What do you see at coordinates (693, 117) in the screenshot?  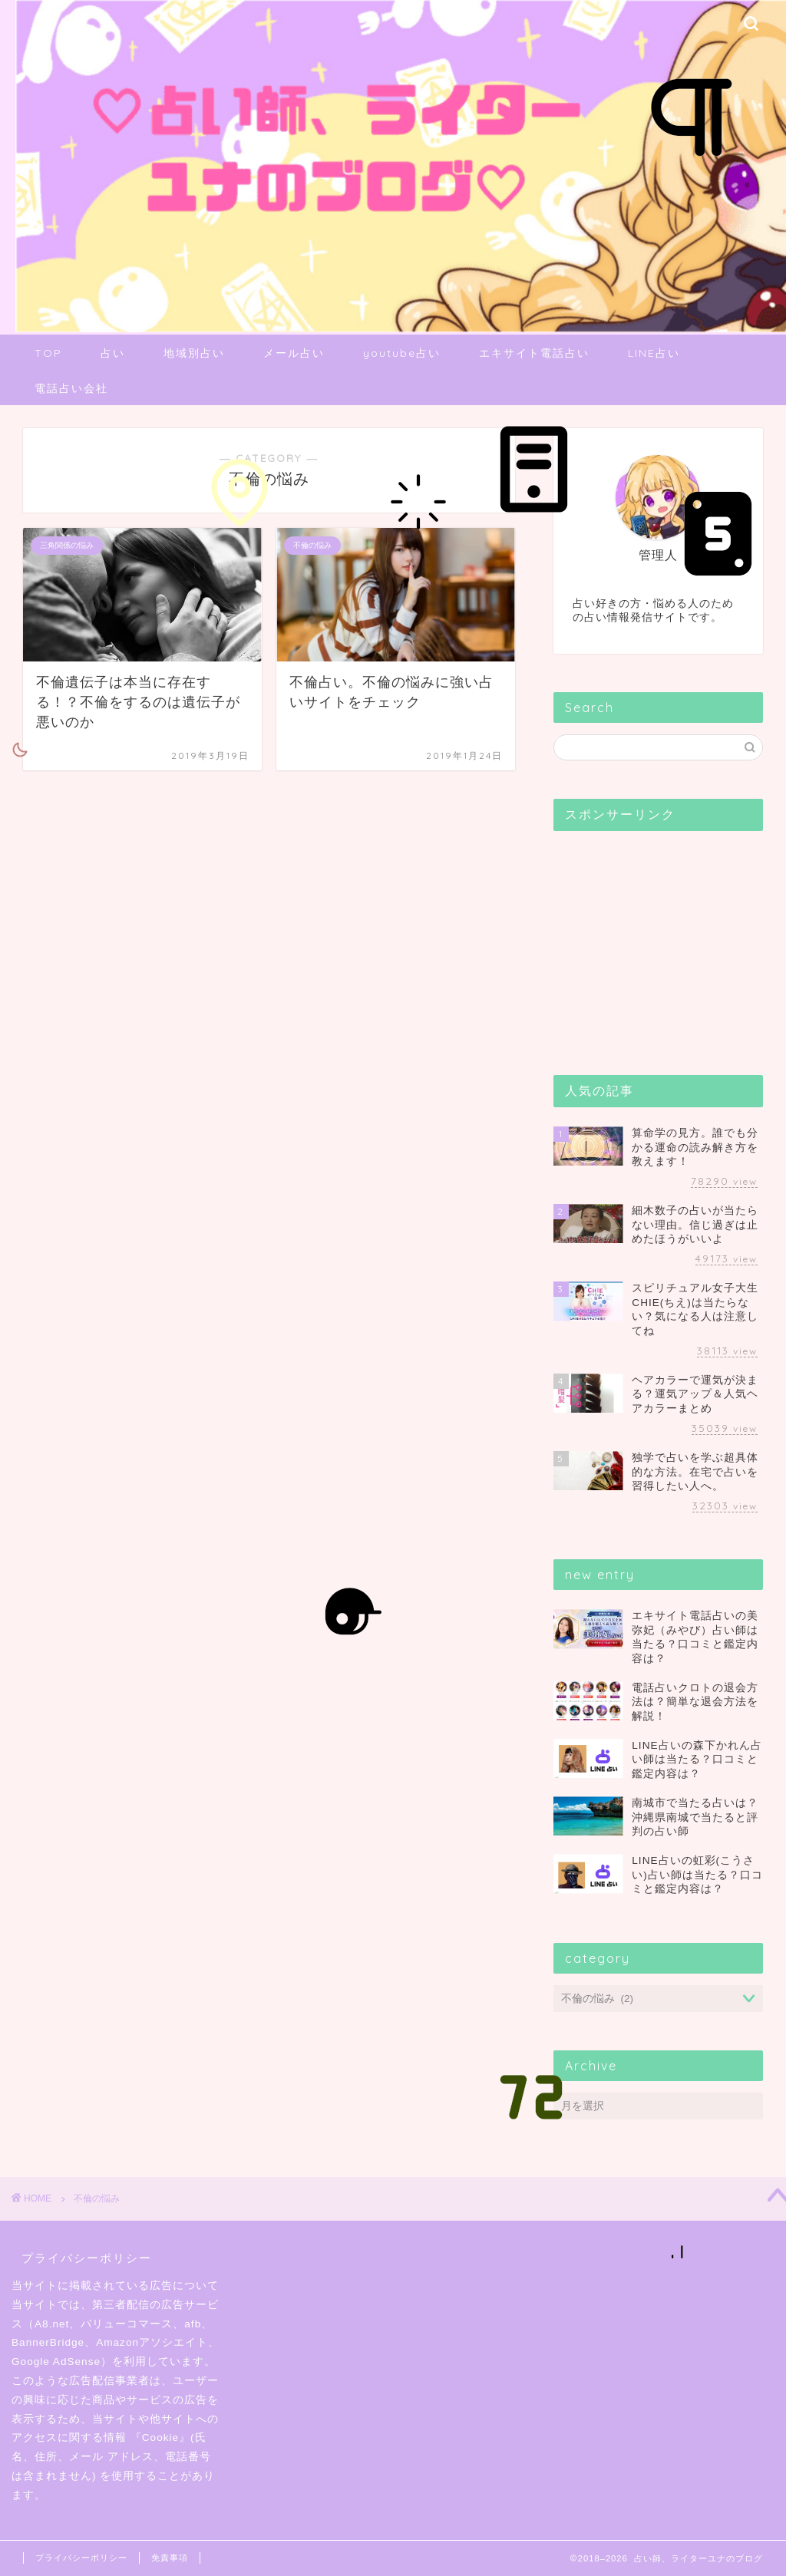 I see `insert paragraph break in text editor` at bounding box center [693, 117].